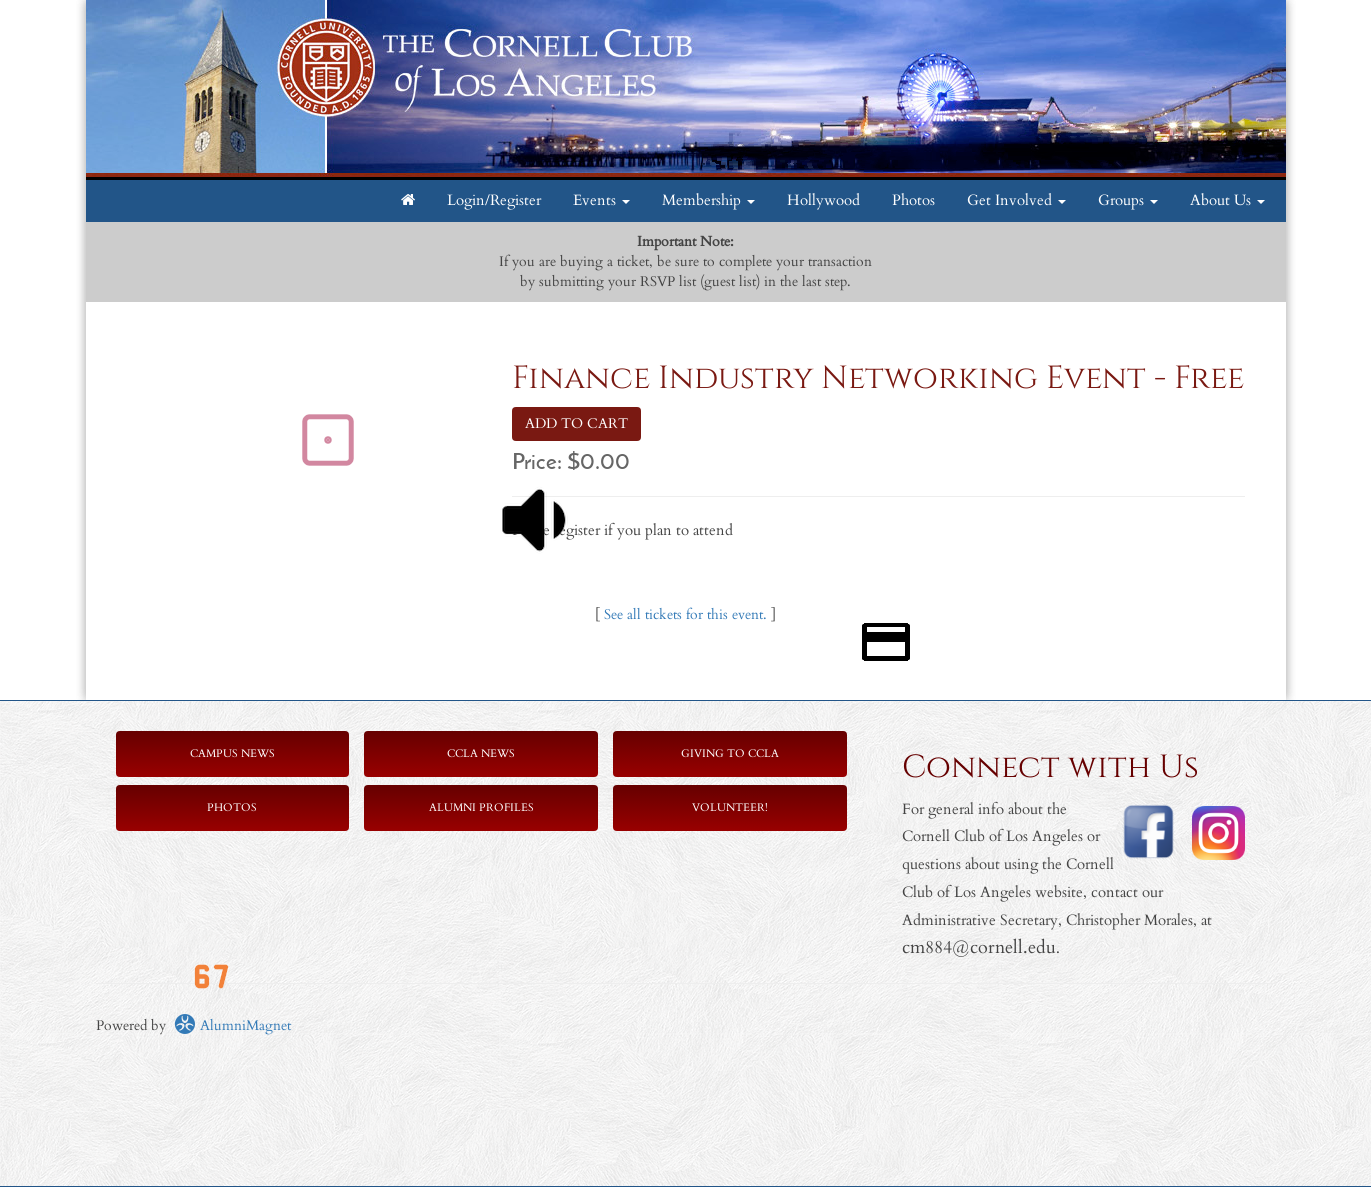  Describe the element at coordinates (211, 976) in the screenshot. I see `displays the number 67 as a label or identifier` at that location.